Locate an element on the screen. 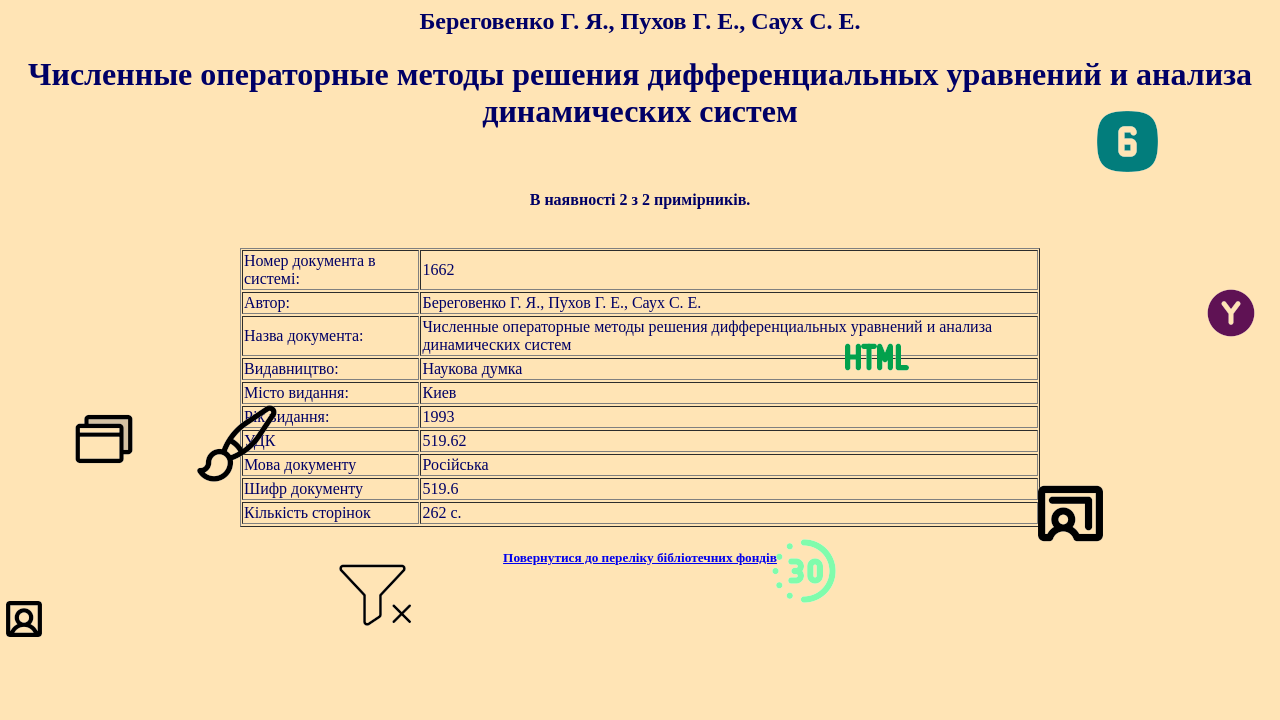 The image size is (1280, 720). access teaching or presentation tools is located at coordinates (1070, 513).